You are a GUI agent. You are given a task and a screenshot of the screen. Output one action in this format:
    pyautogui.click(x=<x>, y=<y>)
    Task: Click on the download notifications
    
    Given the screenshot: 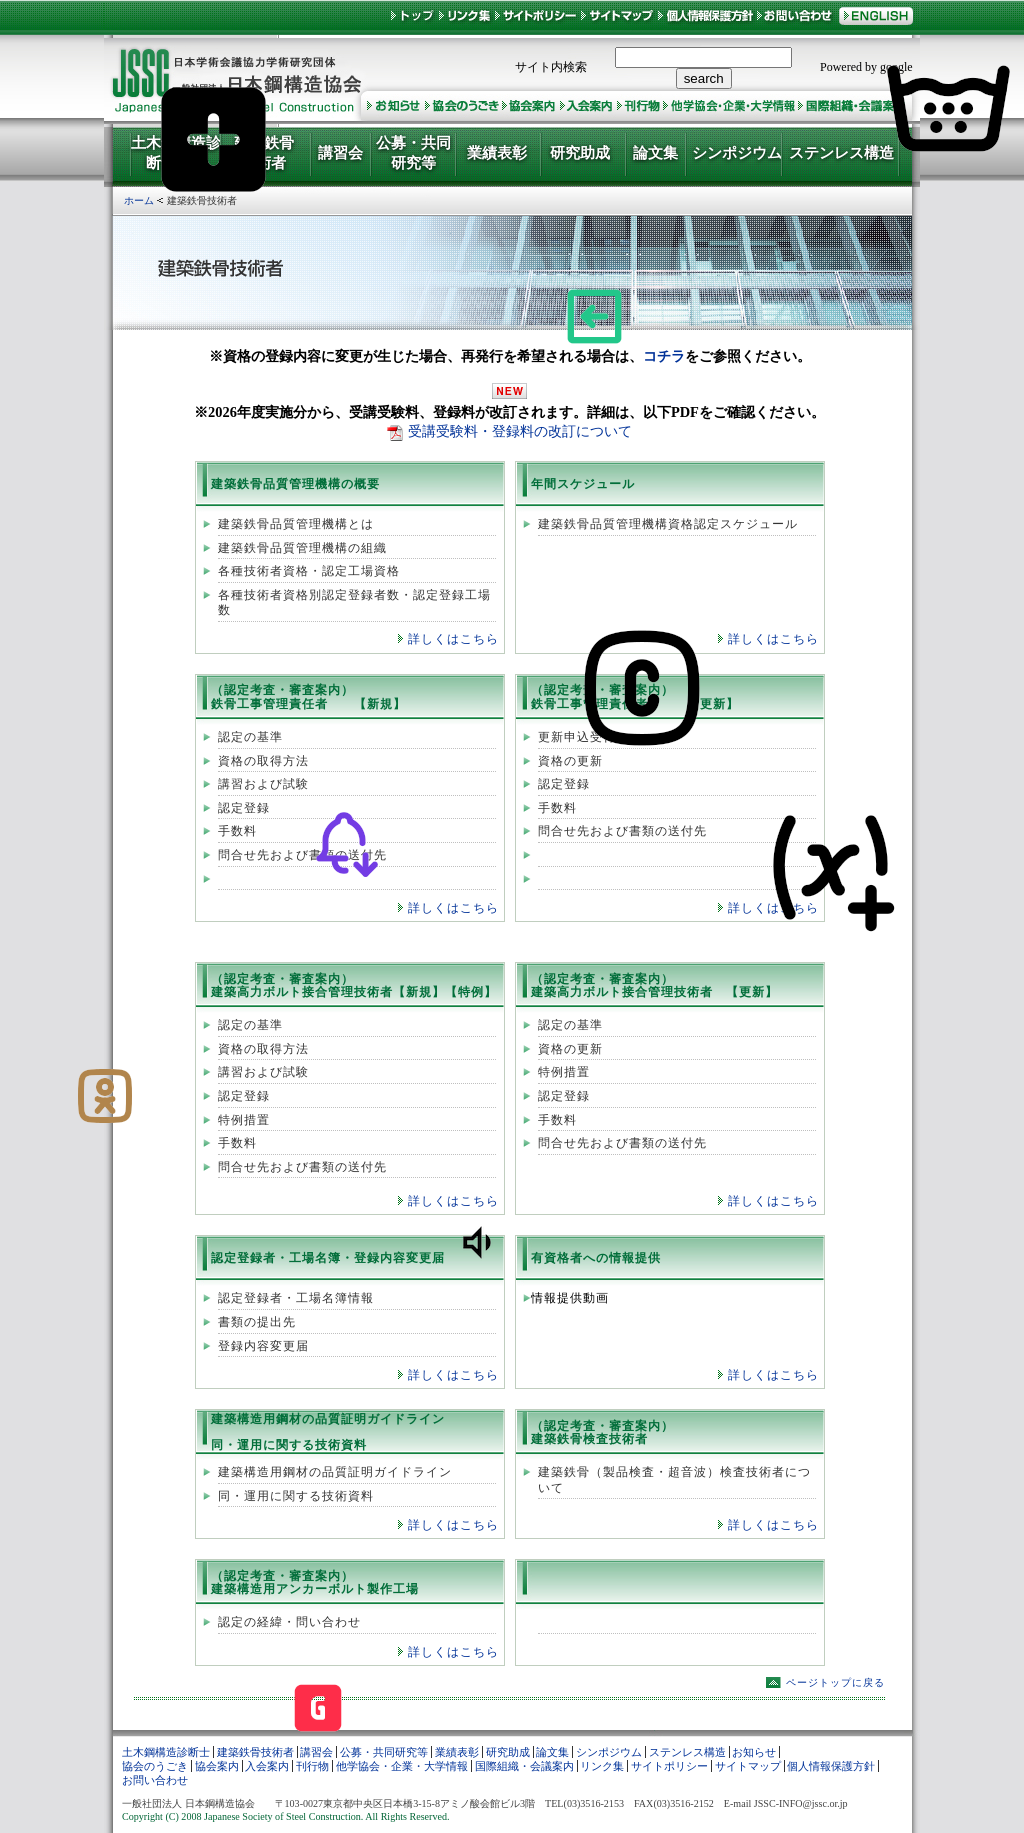 What is the action you would take?
    pyautogui.click(x=344, y=843)
    